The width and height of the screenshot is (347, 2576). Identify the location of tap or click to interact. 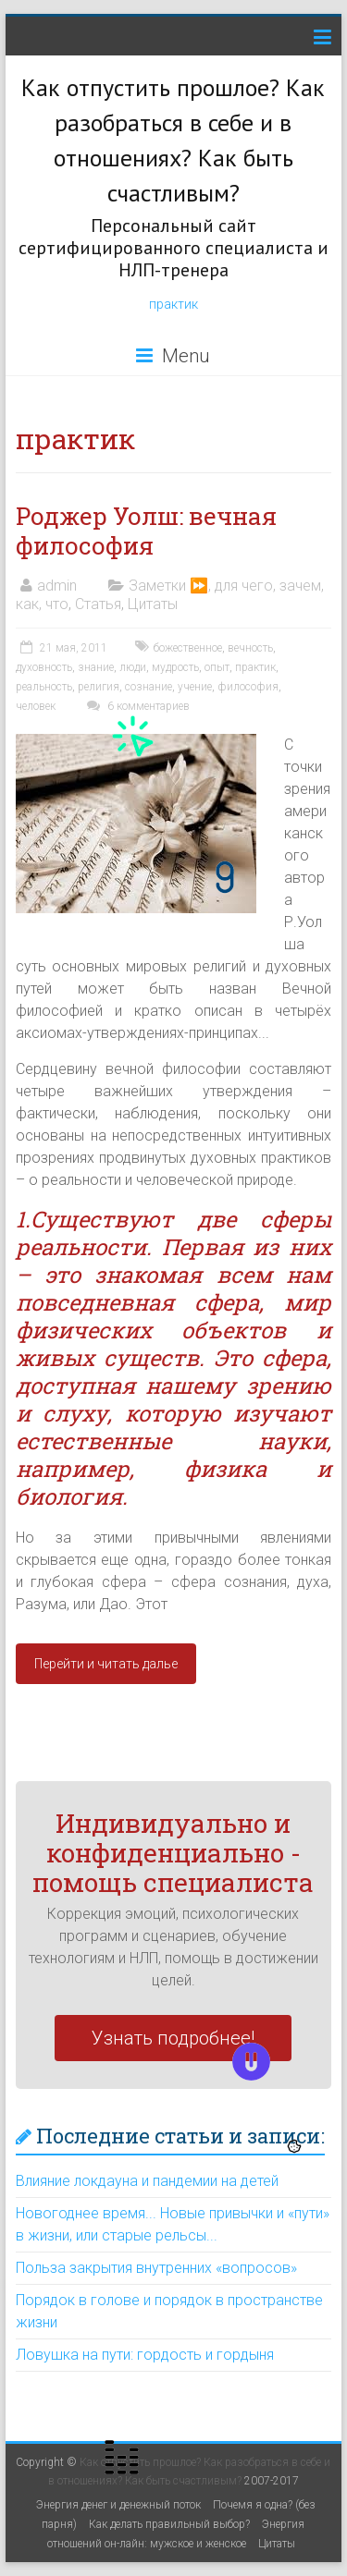
(132, 736).